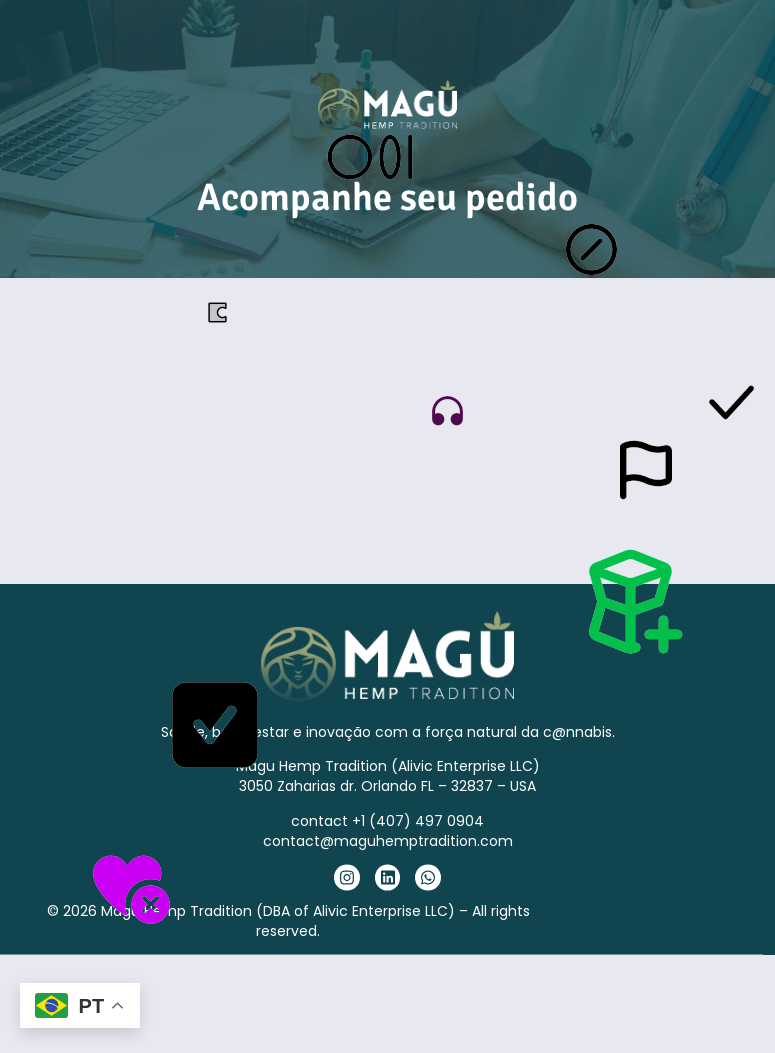 The image size is (775, 1053). I want to click on listen to audio or music, so click(447, 411).